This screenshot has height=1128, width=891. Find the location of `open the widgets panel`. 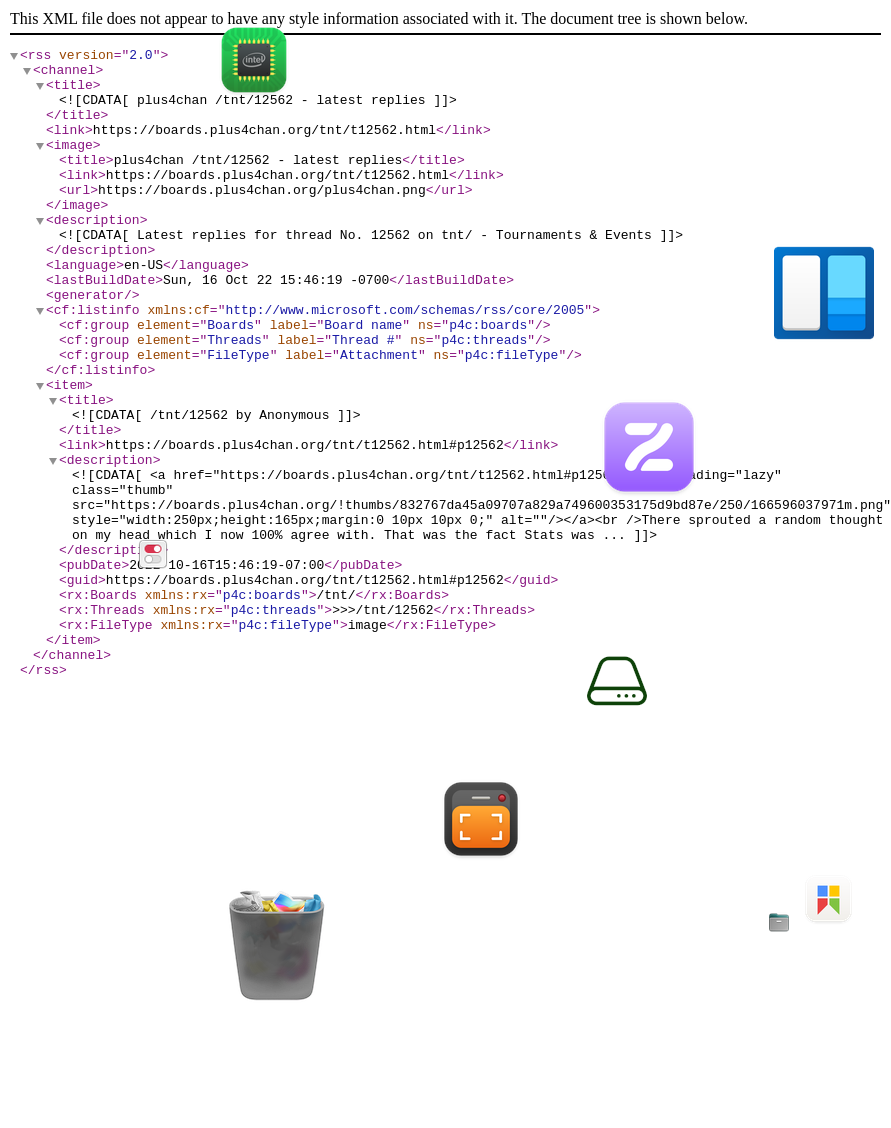

open the widgets panel is located at coordinates (824, 293).